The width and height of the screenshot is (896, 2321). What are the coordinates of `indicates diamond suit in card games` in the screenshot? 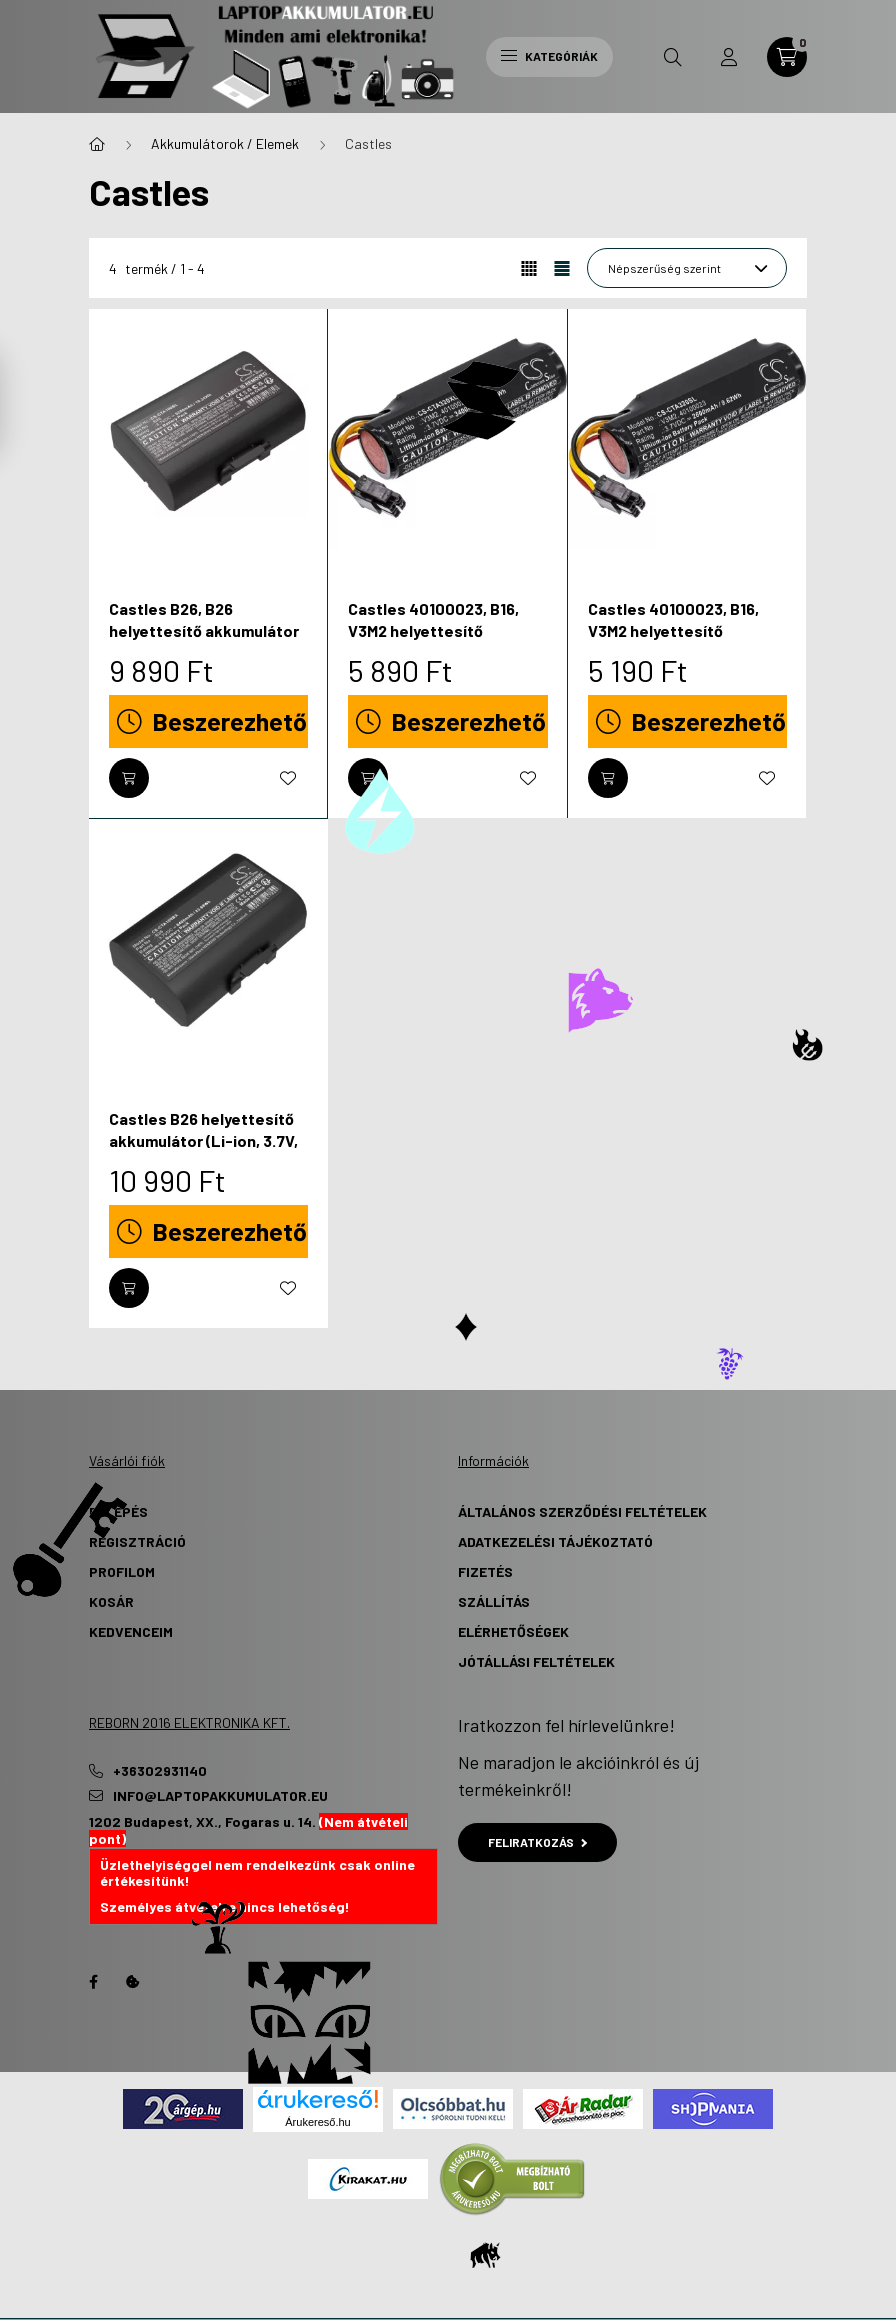 It's located at (466, 1327).